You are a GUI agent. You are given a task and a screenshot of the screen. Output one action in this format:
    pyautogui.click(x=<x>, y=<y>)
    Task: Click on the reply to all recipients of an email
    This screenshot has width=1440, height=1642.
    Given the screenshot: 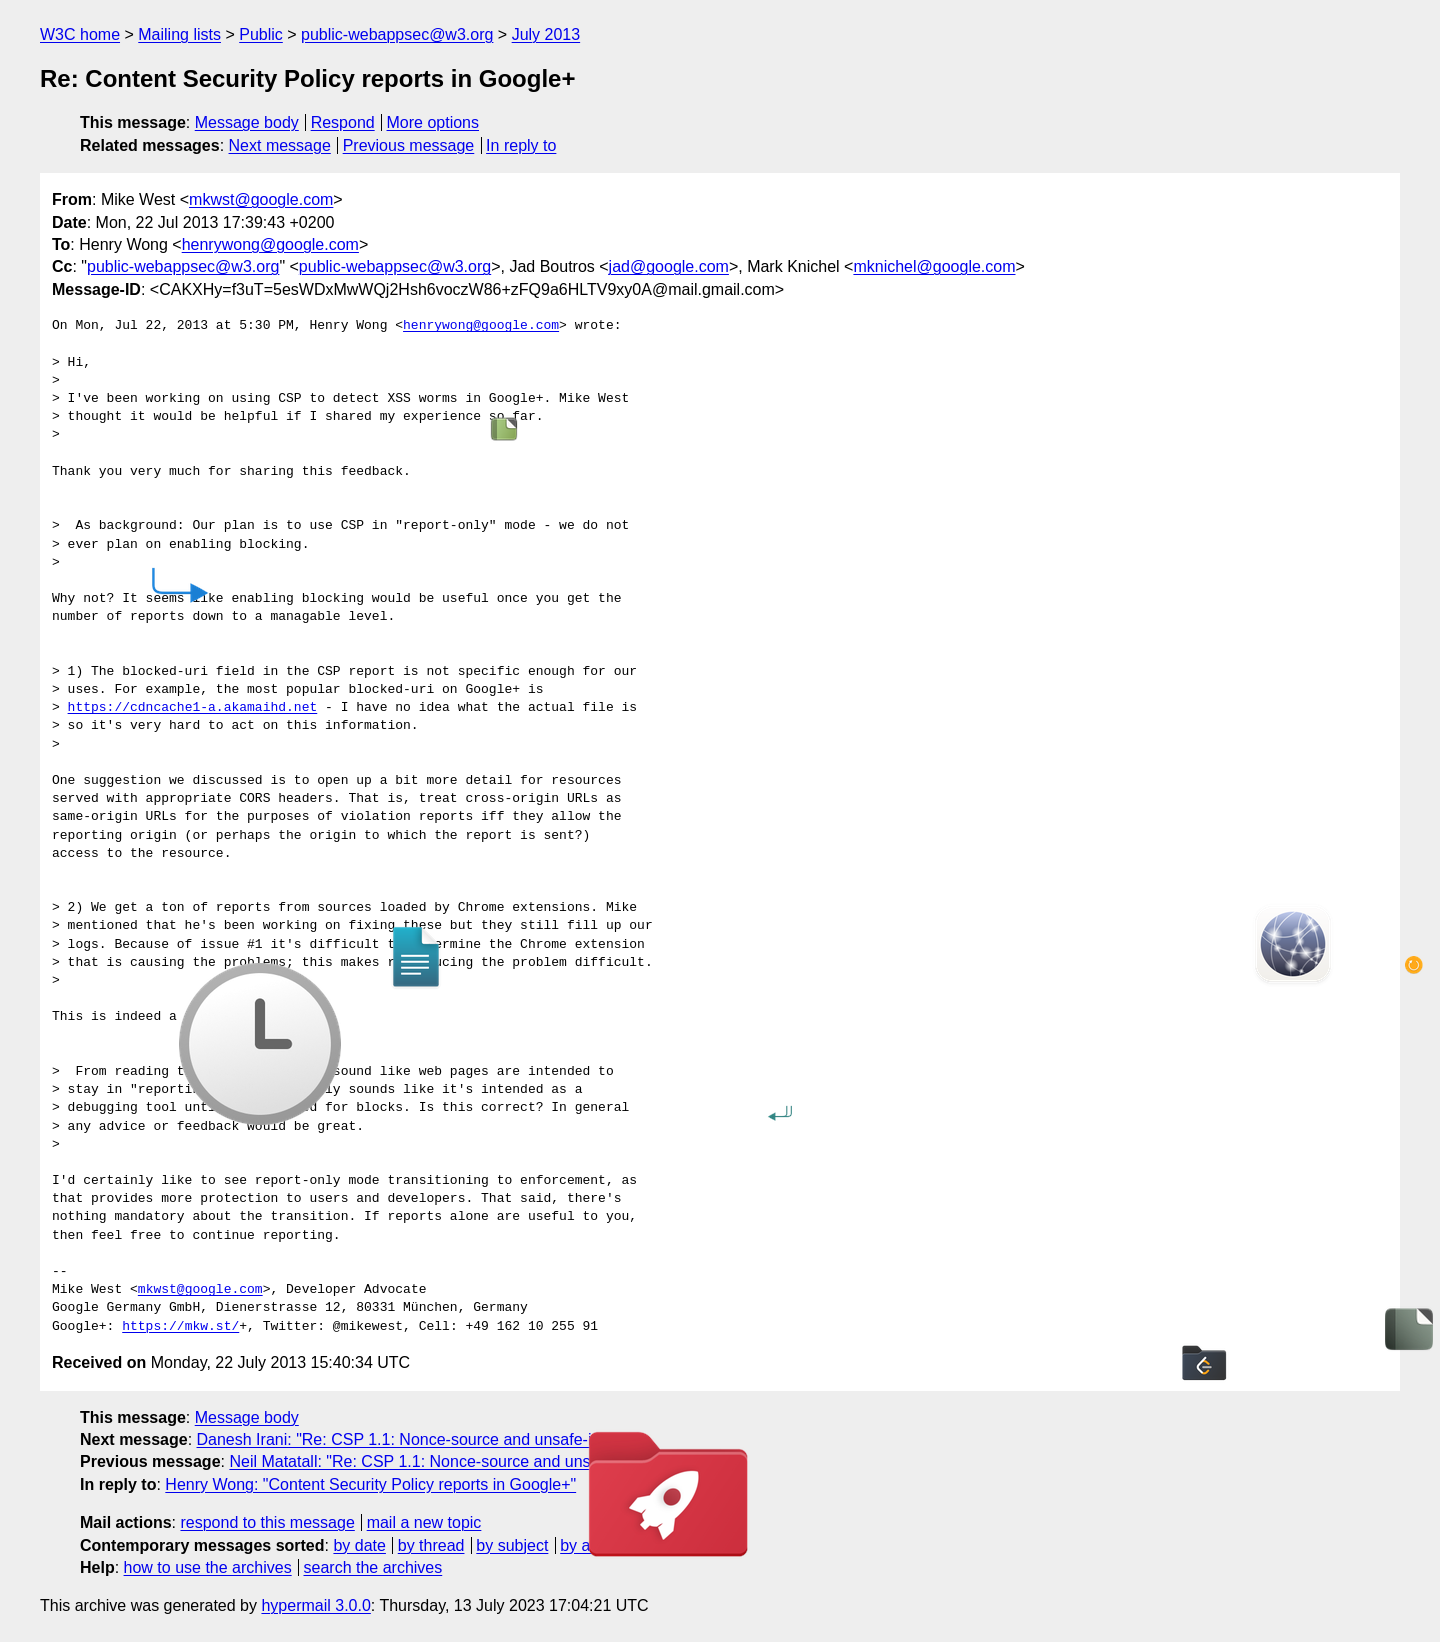 What is the action you would take?
    pyautogui.click(x=779, y=1111)
    